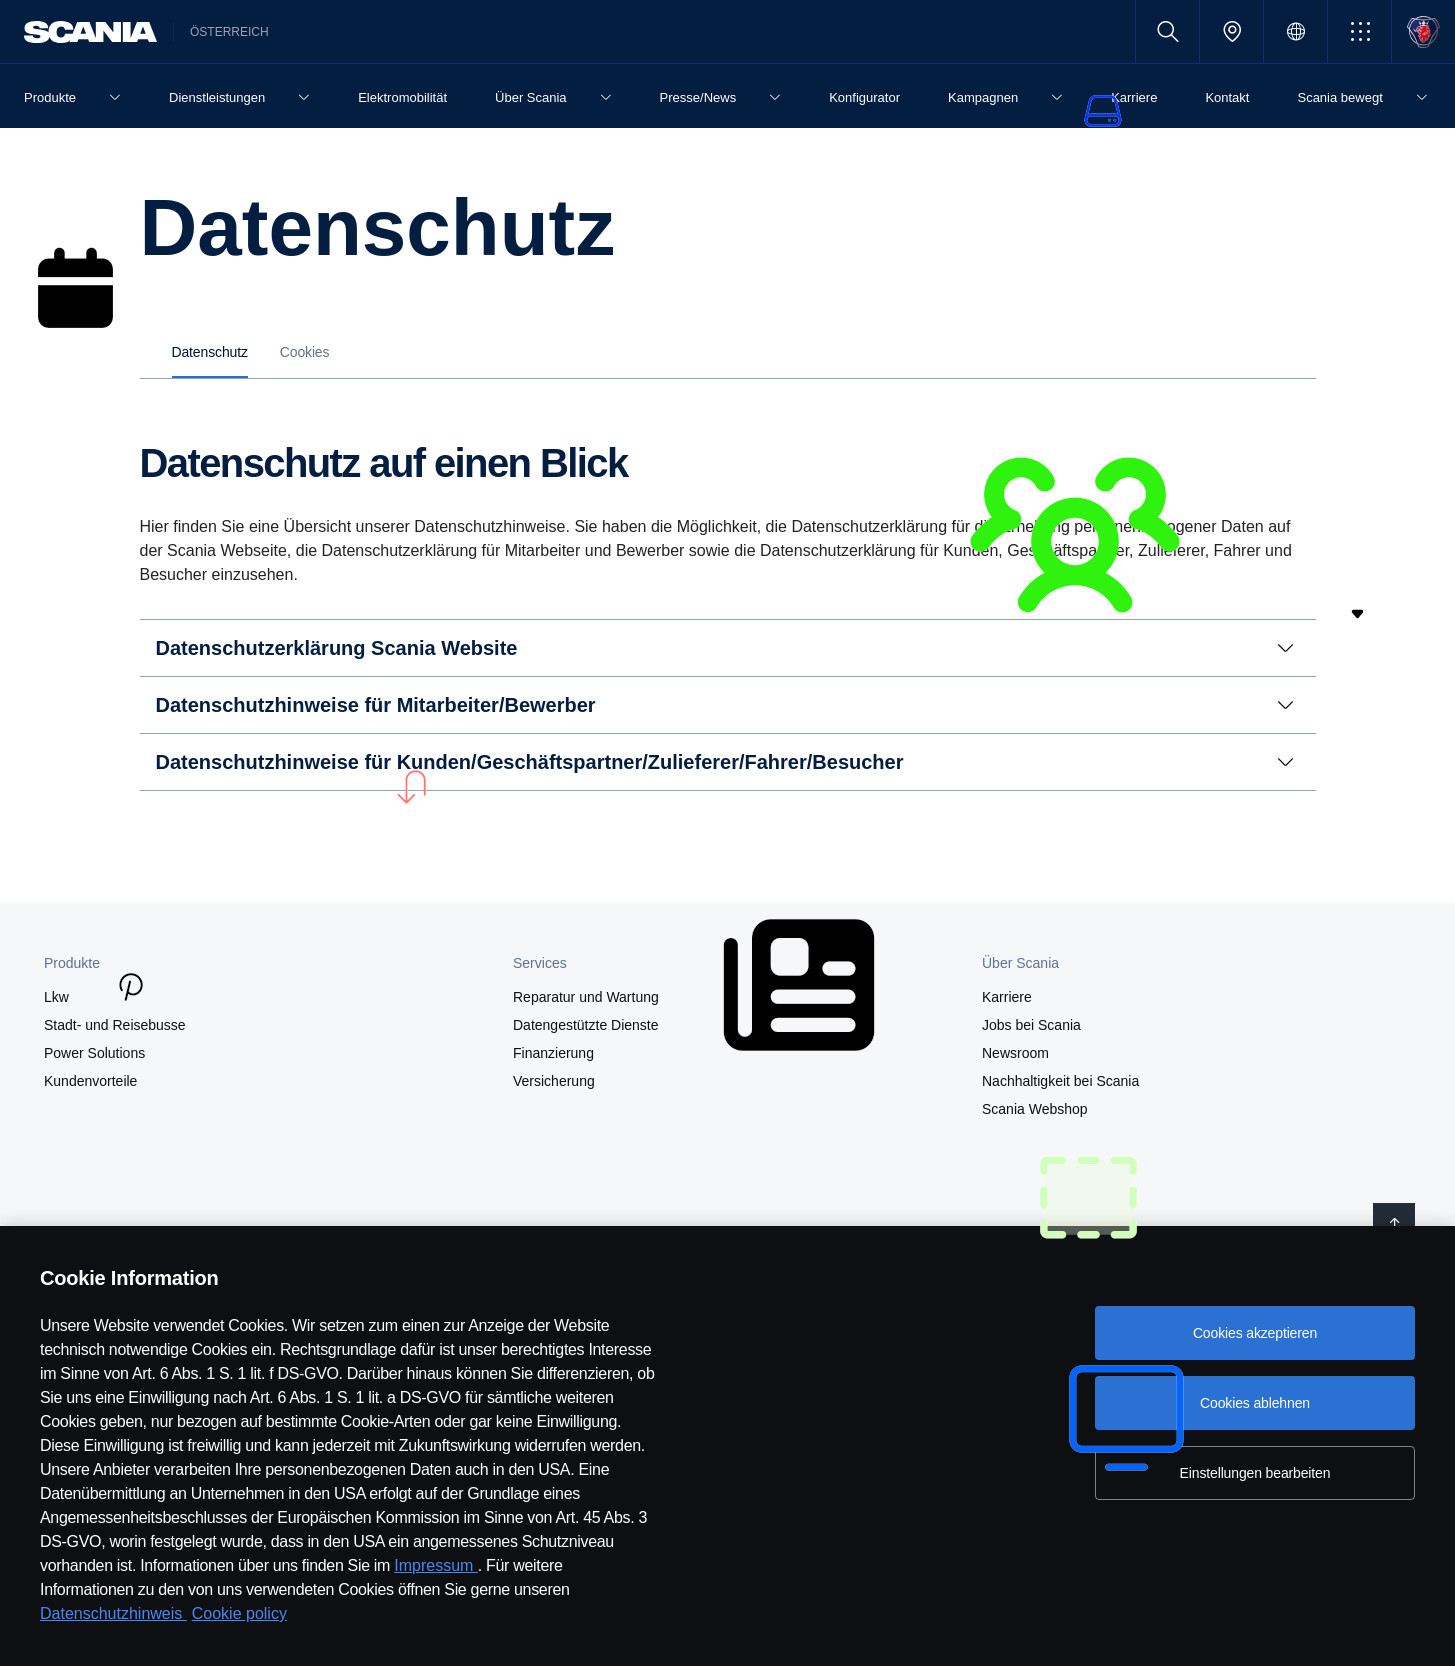 The image size is (1455, 1666). What do you see at coordinates (1075, 528) in the screenshot?
I see `view group members or team` at bounding box center [1075, 528].